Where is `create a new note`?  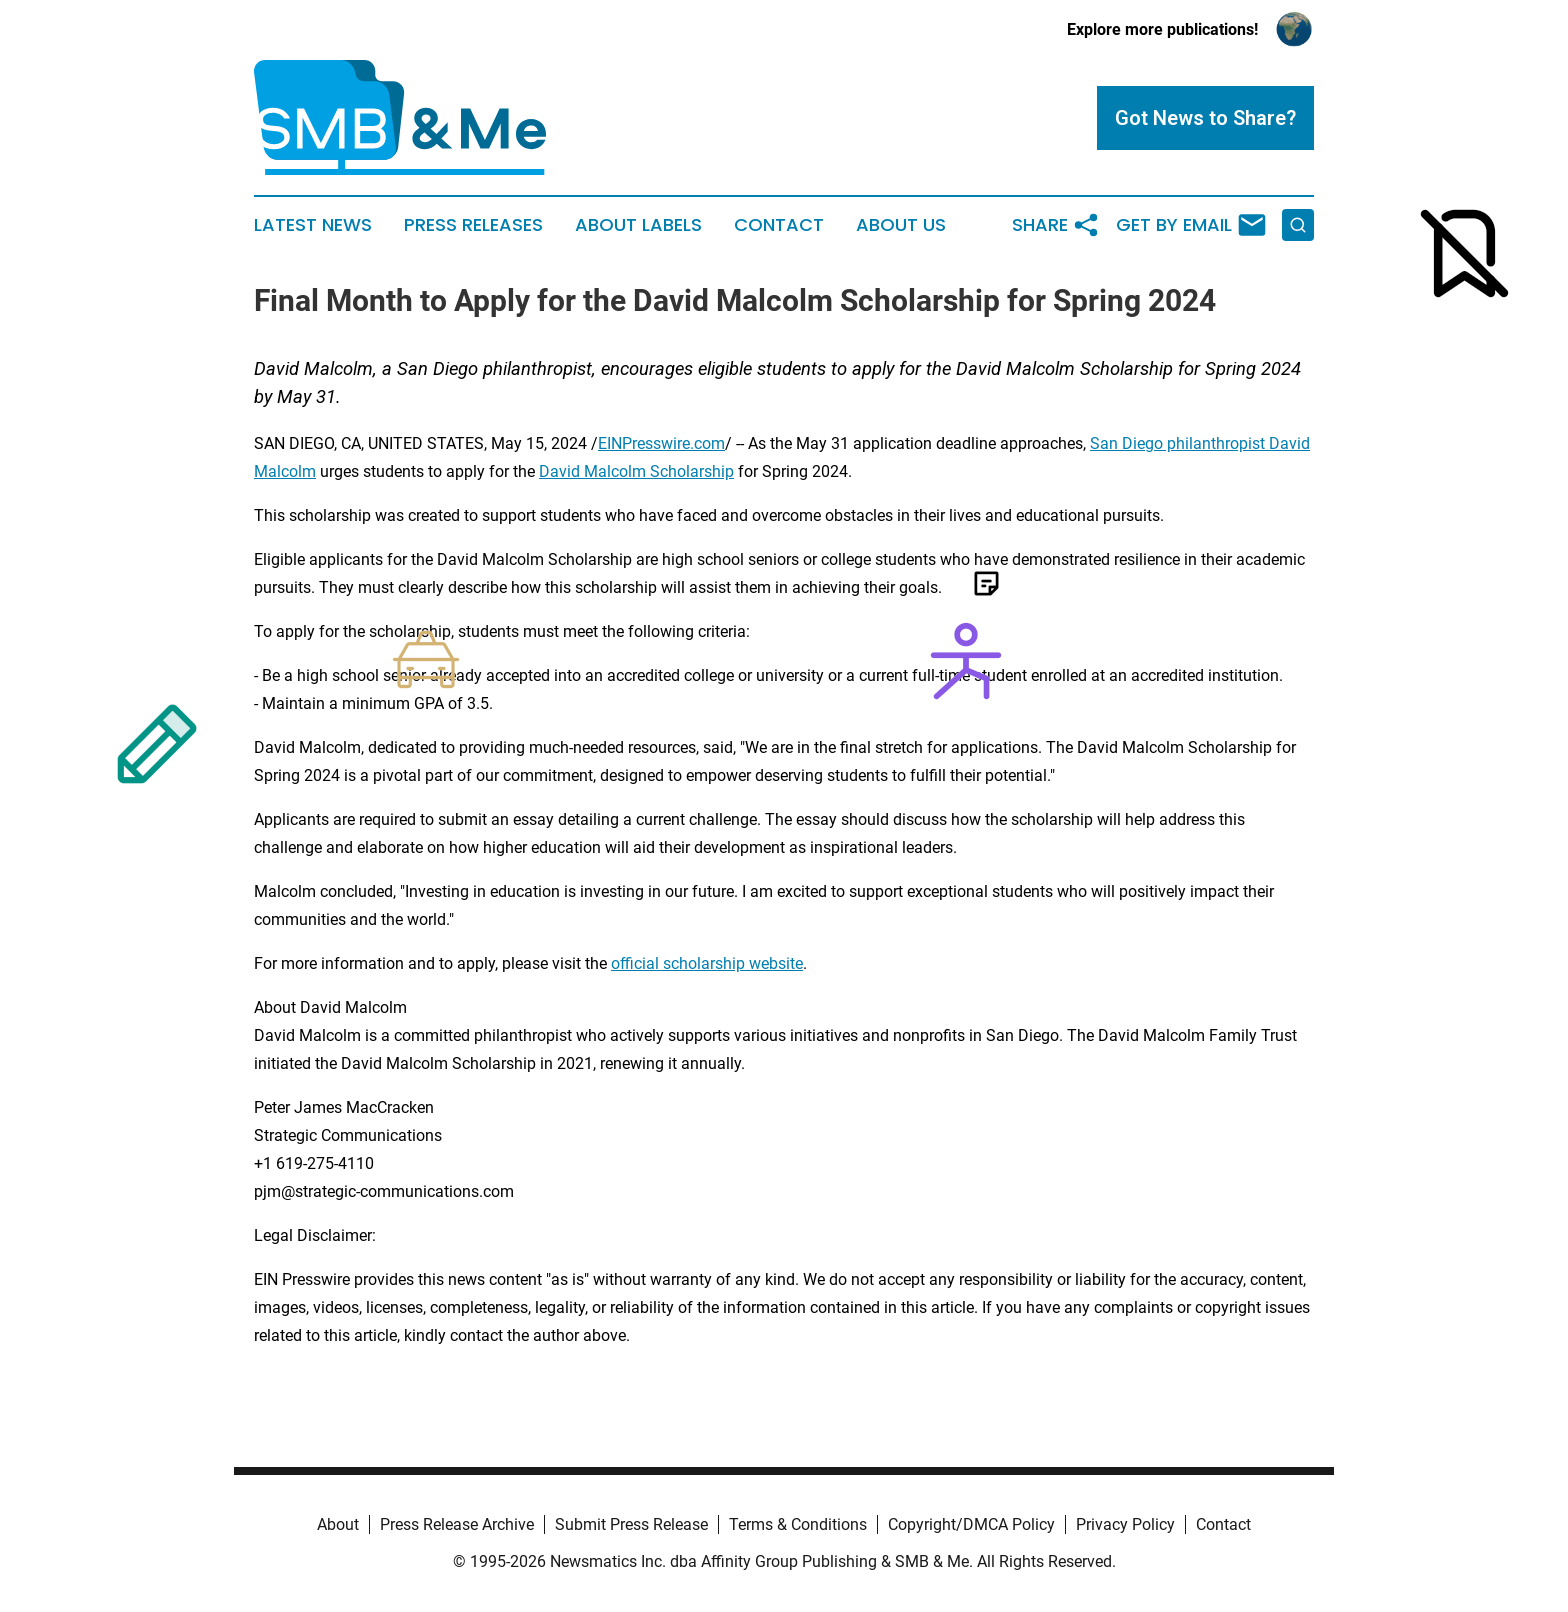 create a new note is located at coordinates (986, 583).